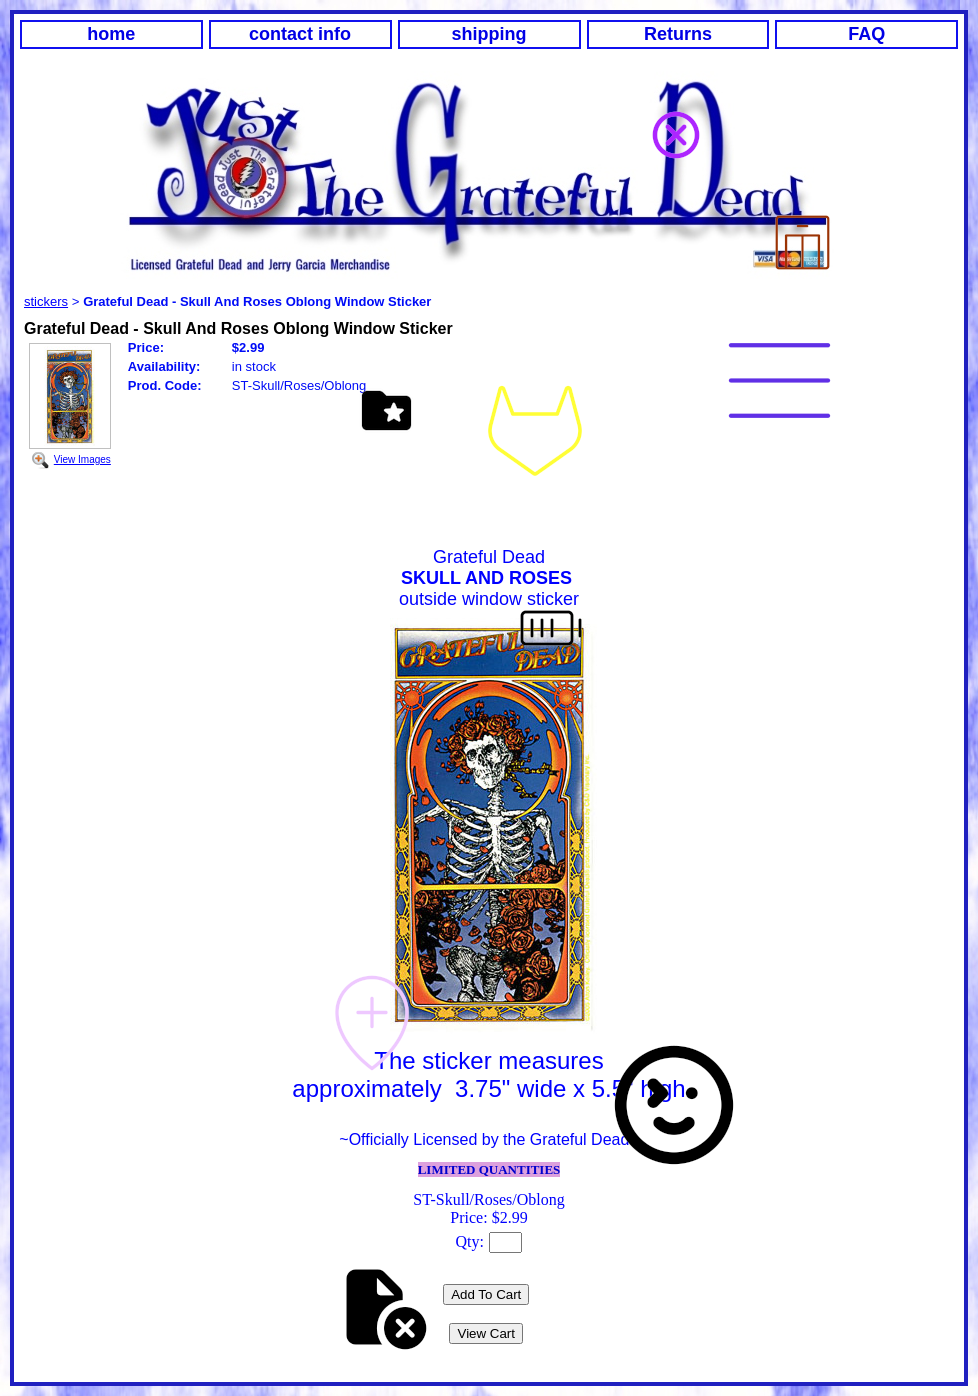 This screenshot has width=978, height=1396. What do you see at coordinates (372, 1023) in the screenshot?
I see `add a new location pin` at bounding box center [372, 1023].